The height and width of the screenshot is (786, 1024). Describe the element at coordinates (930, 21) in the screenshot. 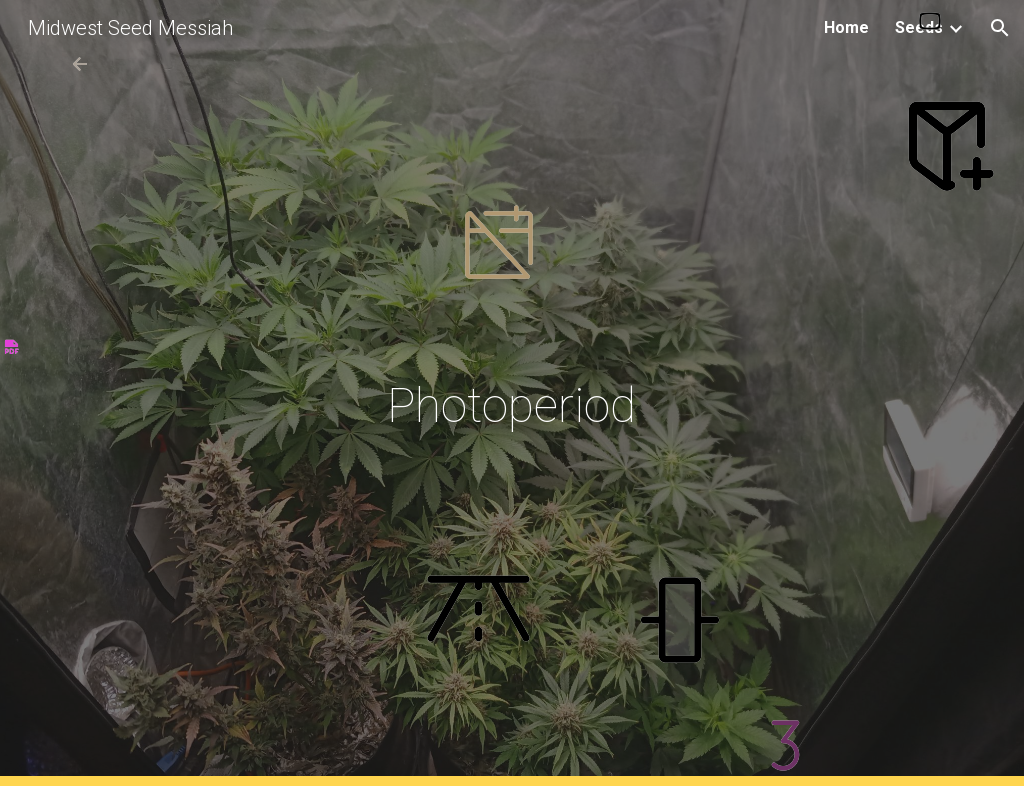

I see `switch to wide-angle or panorama camera mode` at that location.